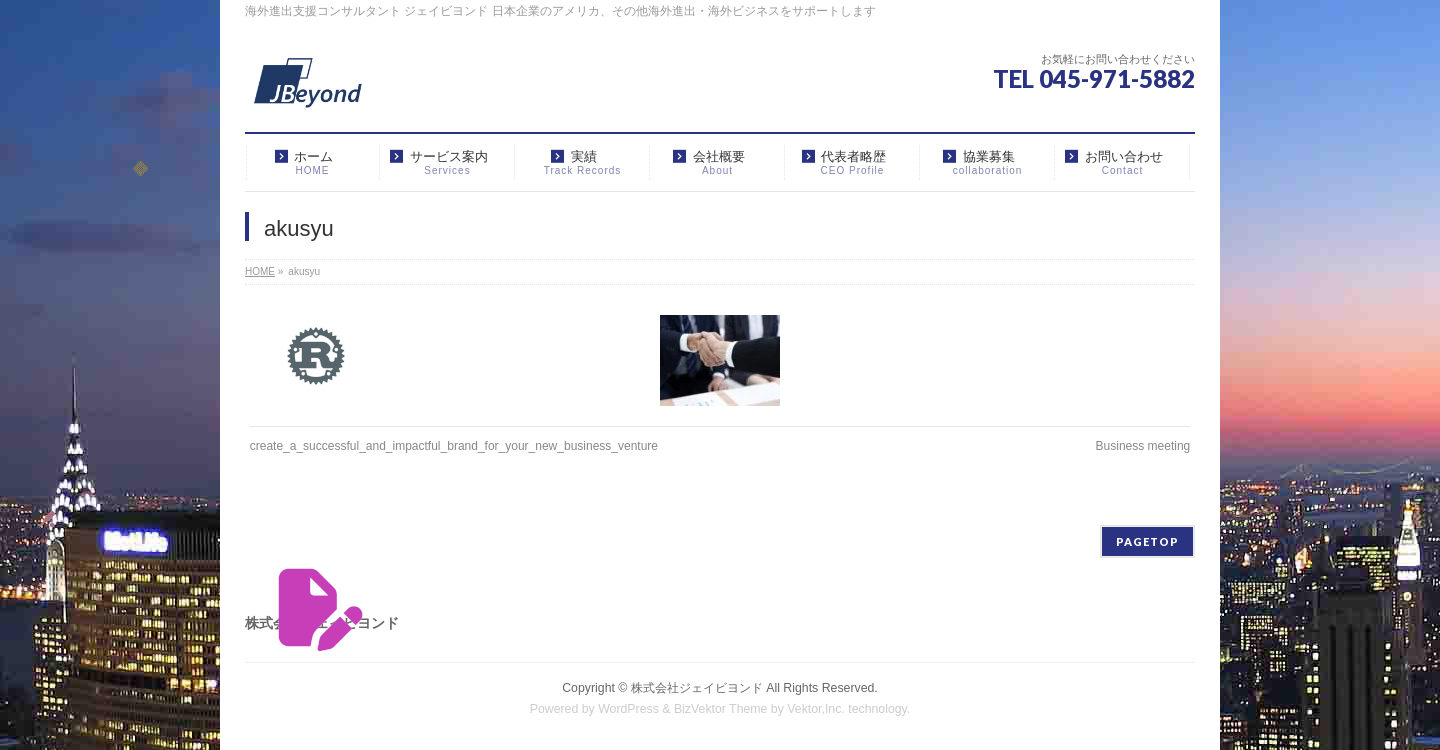 The height and width of the screenshot is (750, 1440). Describe the element at coordinates (317, 607) in the screenshot. I see `edit this document` at that location.